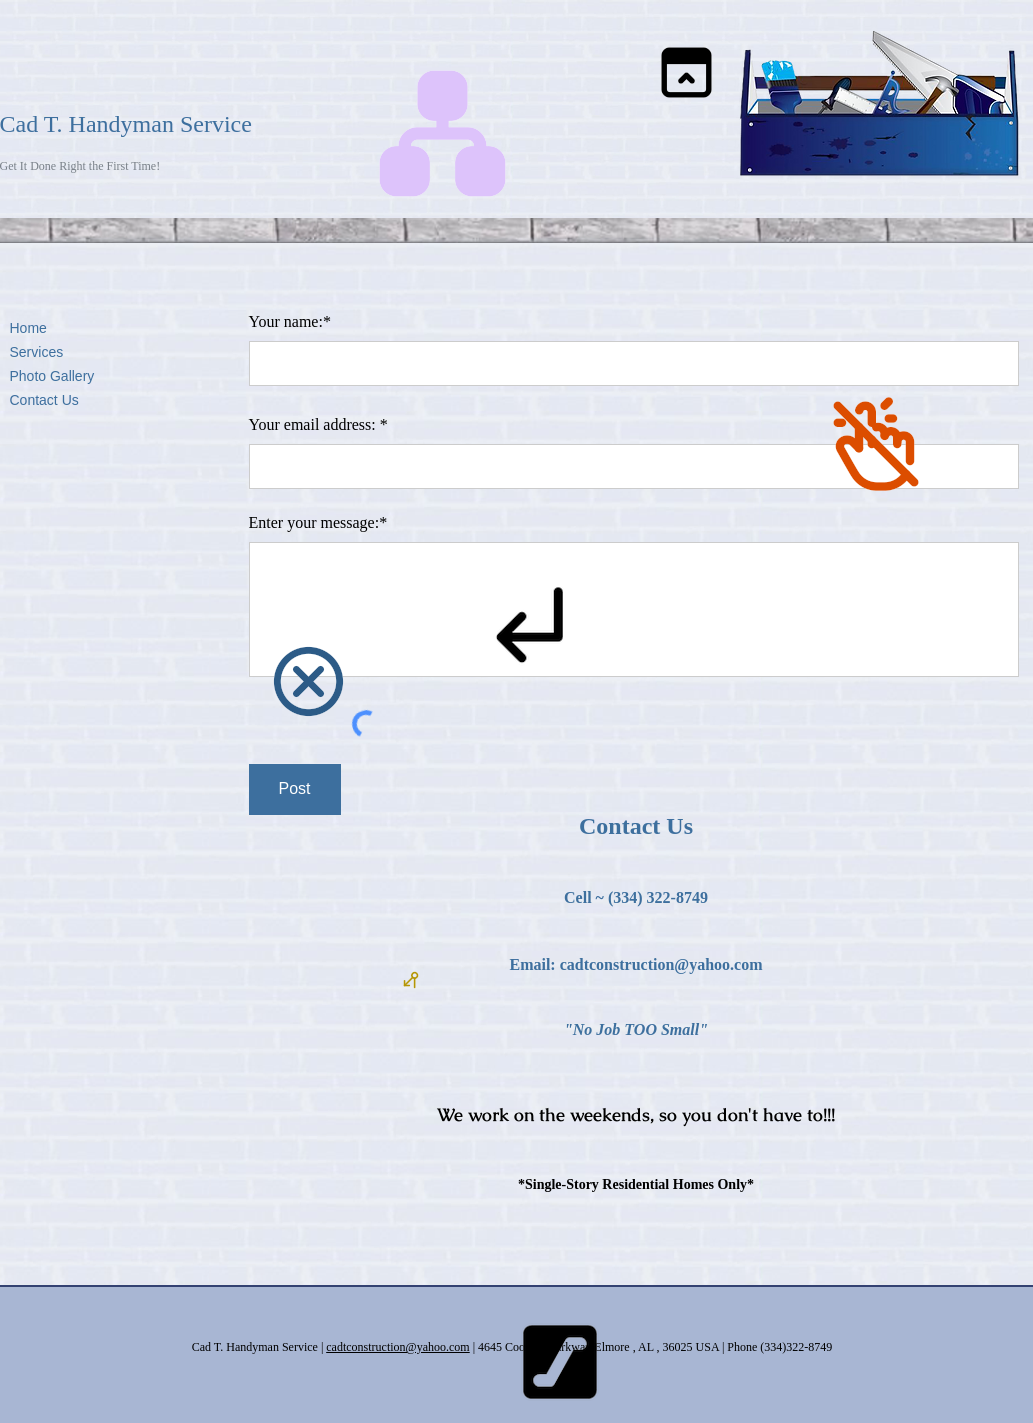 This screenshot has width=1033, height=1423. Describe the element at coordinates (686, 72) in the screenshot. I see `collapse the navigation bar` at that location.